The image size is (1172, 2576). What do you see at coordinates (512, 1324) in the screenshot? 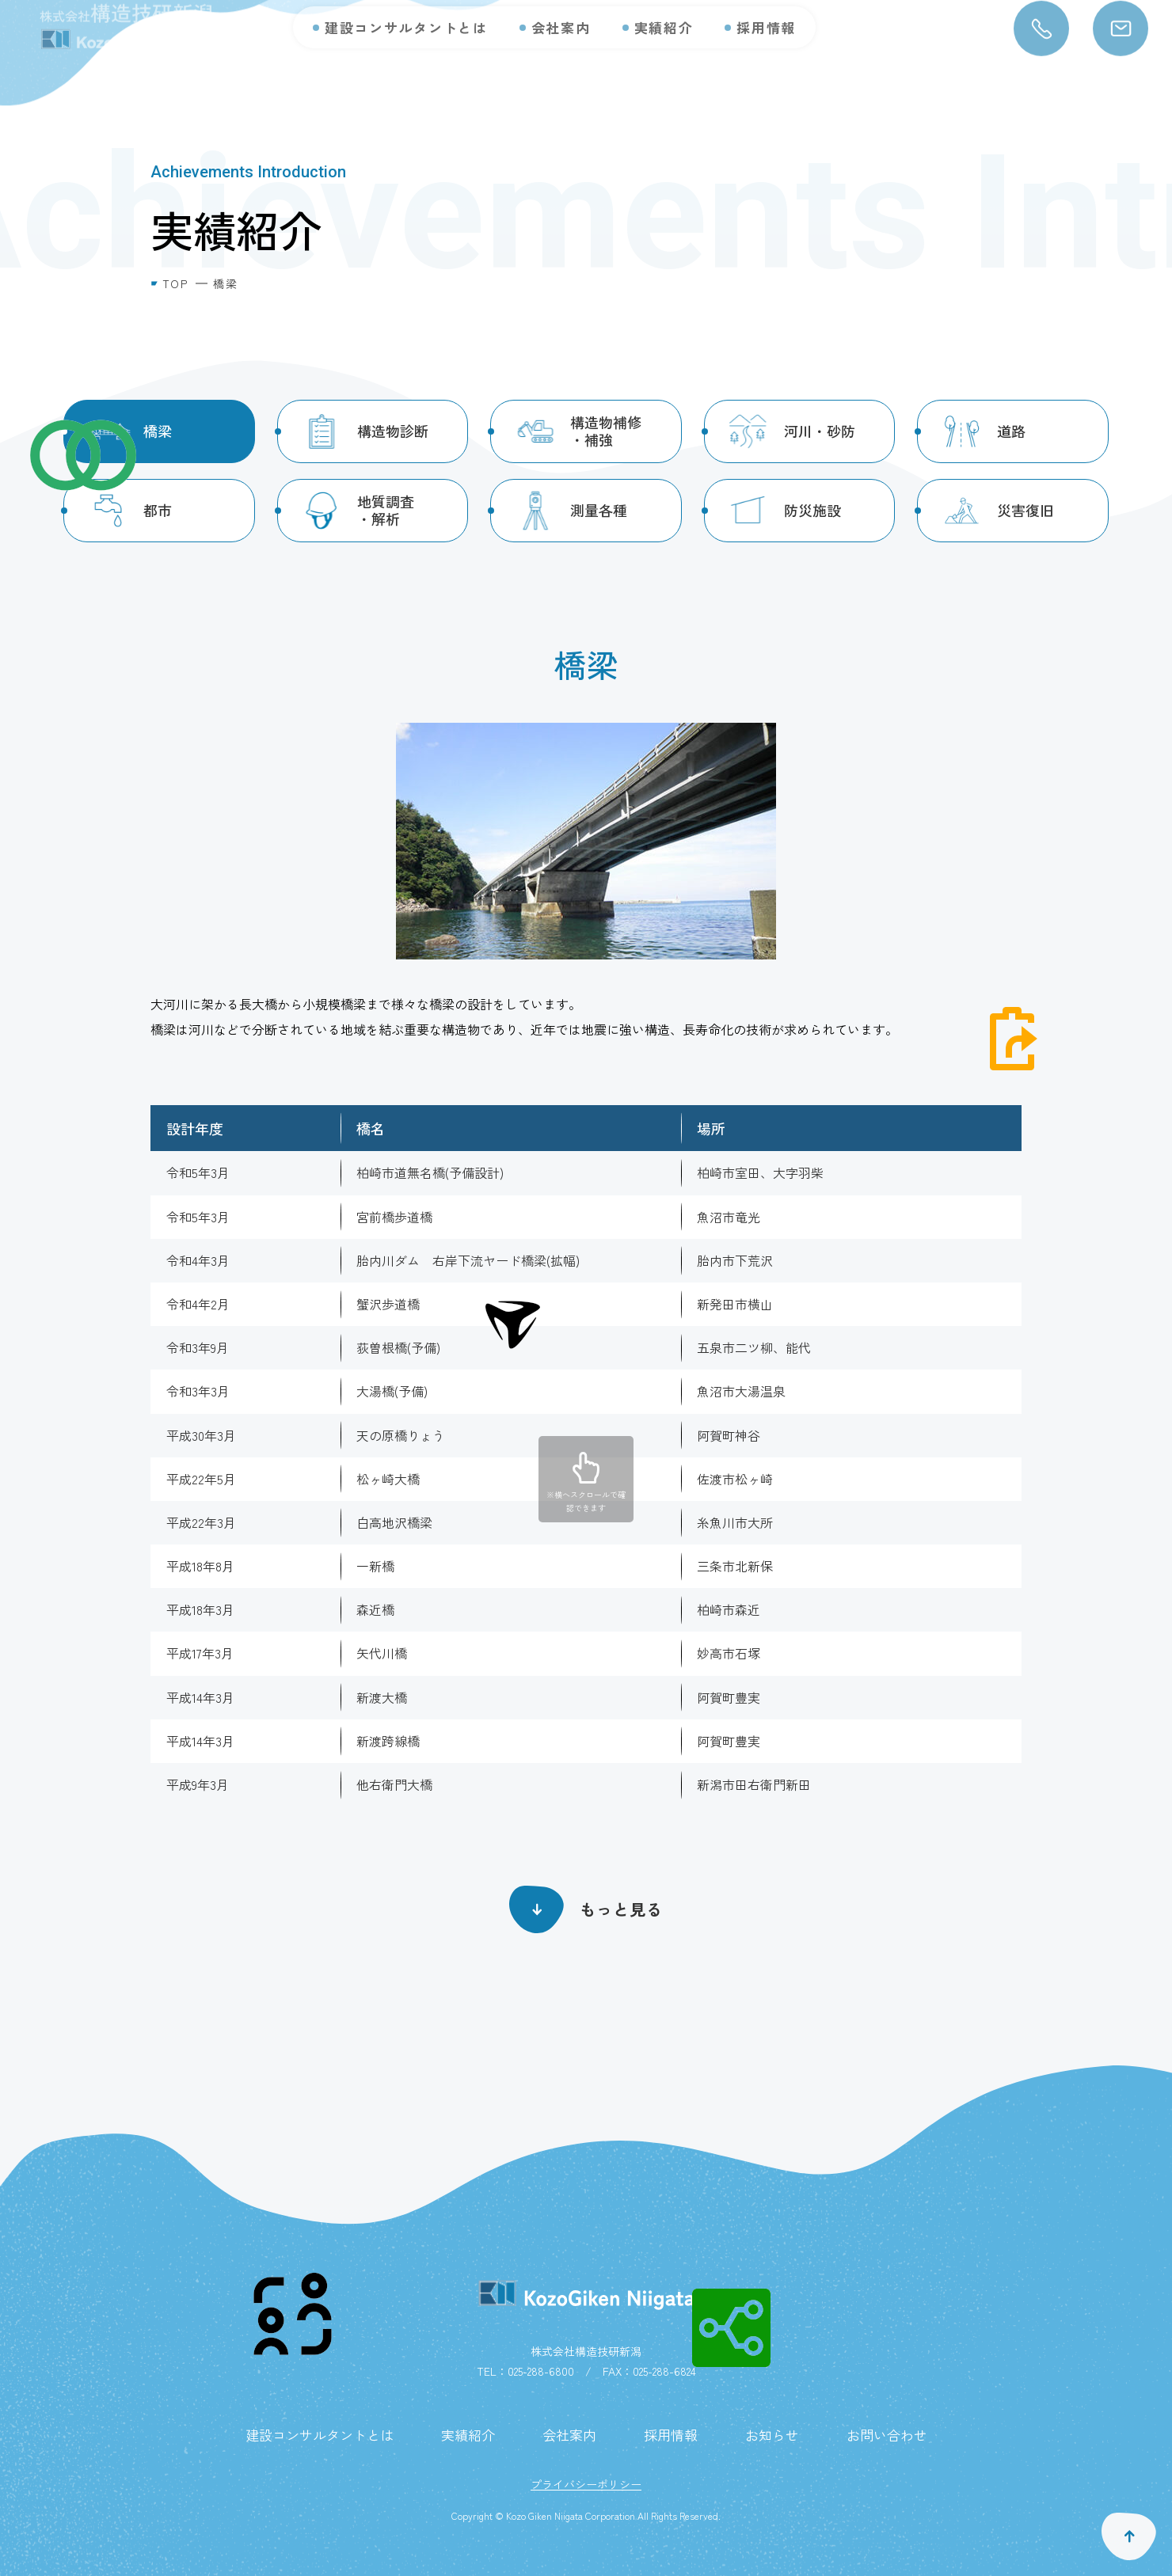
I see `freenet brand logo` at bounding box center [512, 1324].